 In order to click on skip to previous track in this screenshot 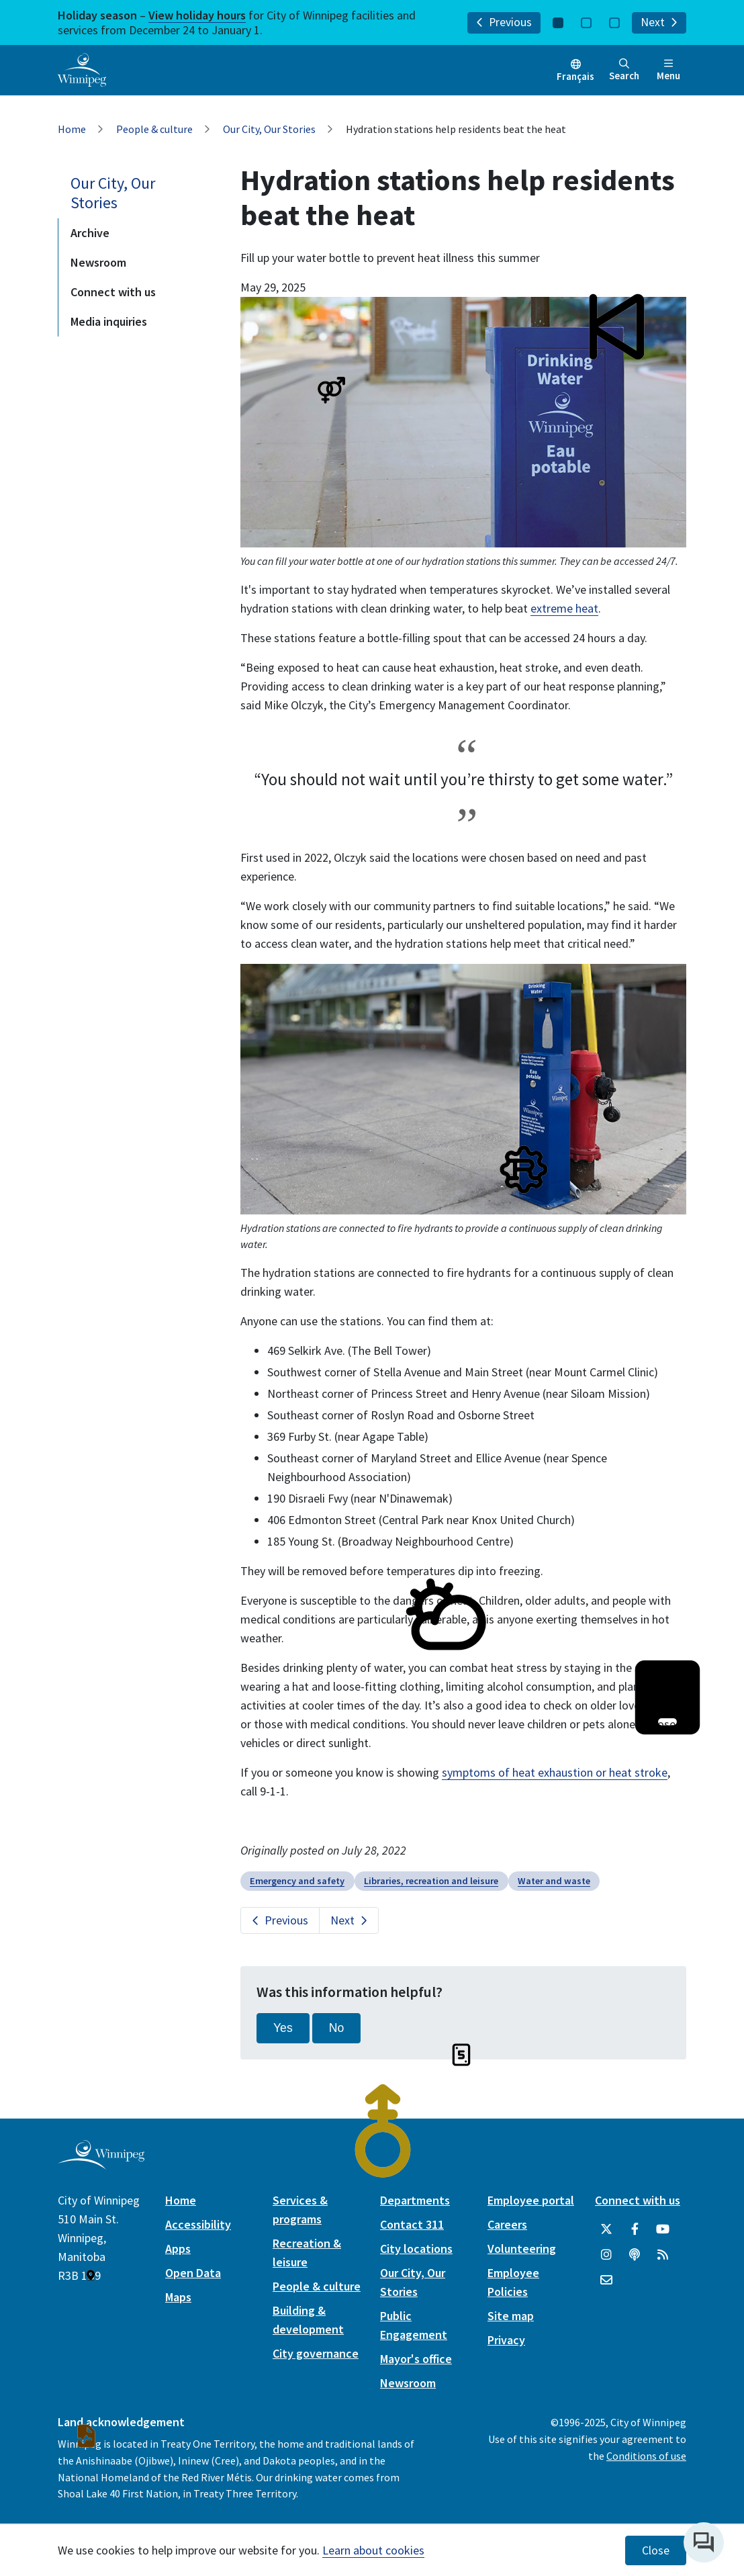, I will do `click(616, 326)`.